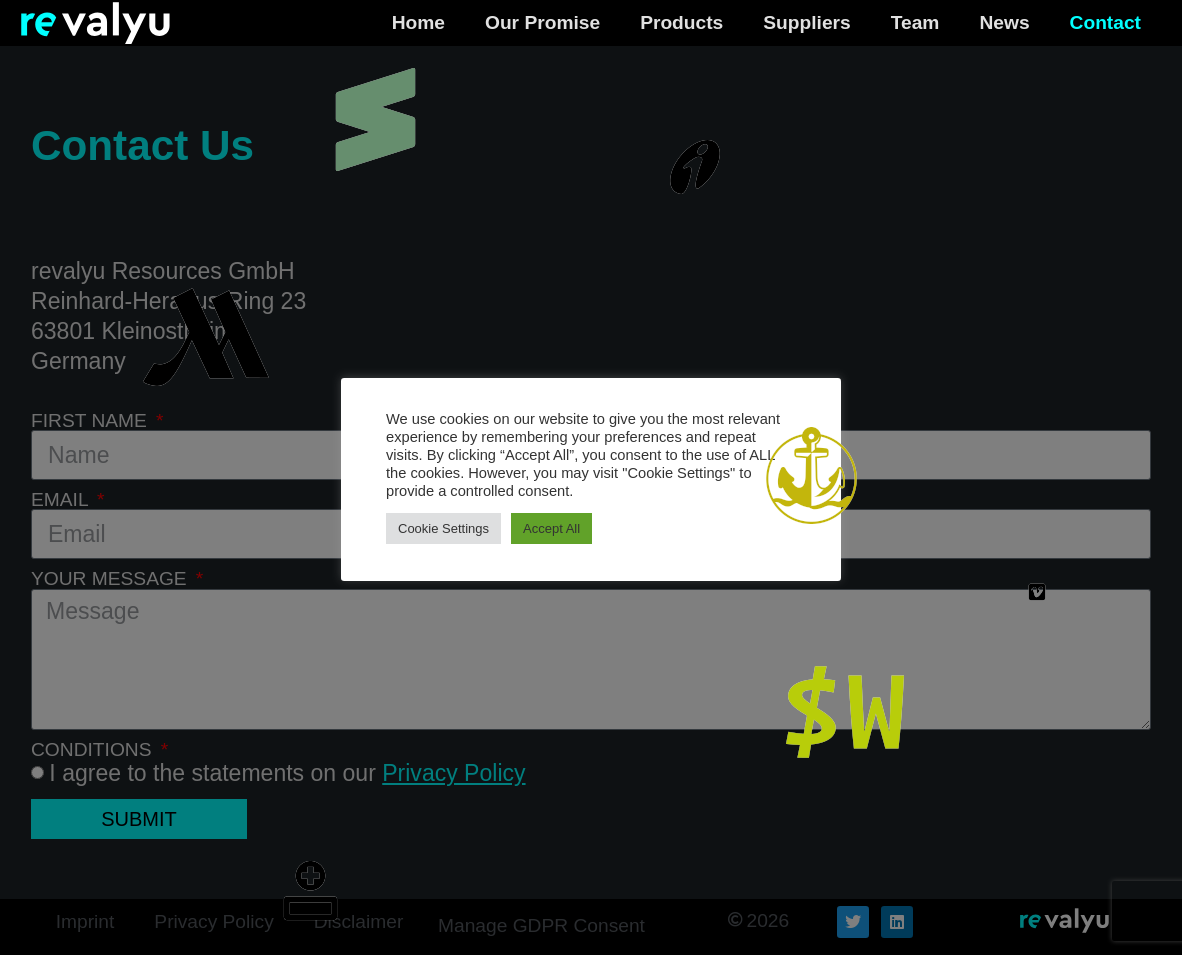  I want to click on open sublime text editor, so click(375, 119).